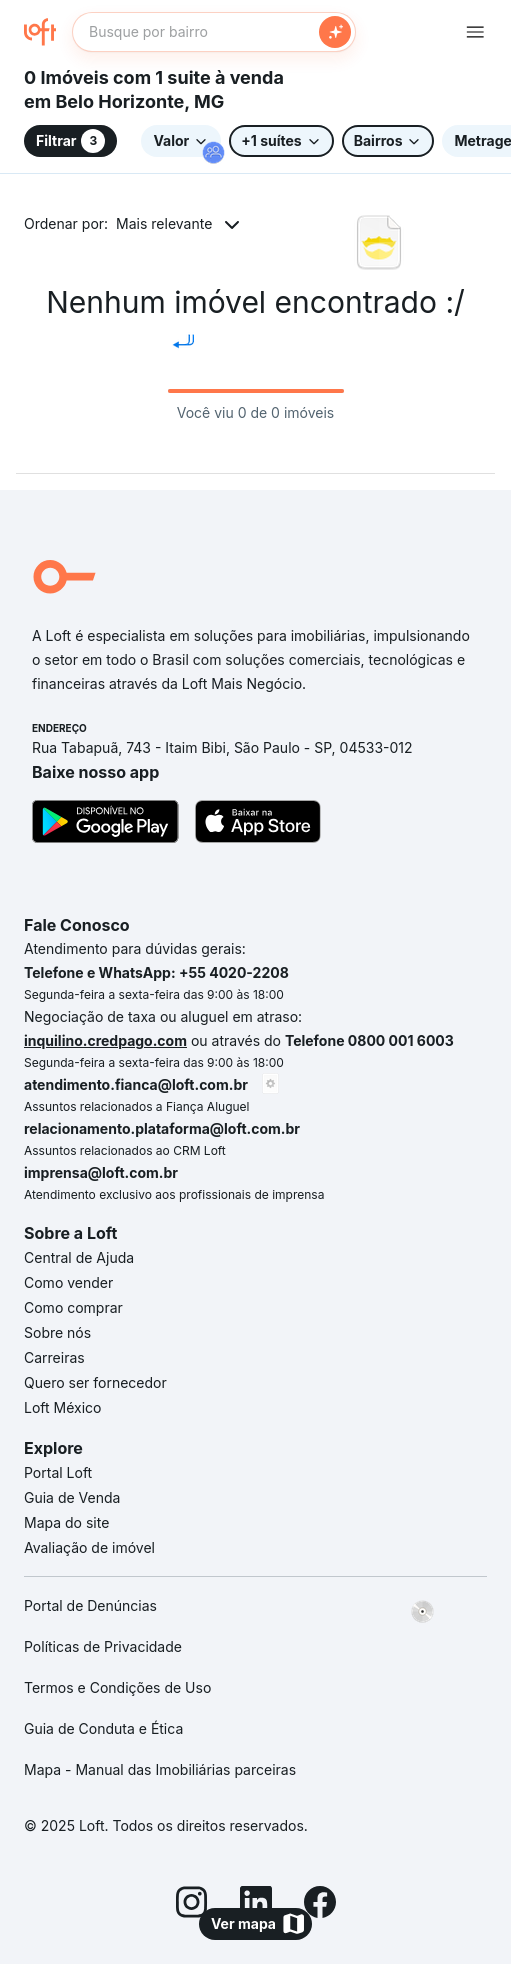 This screenshot has width=511, height=1964. I want to click on manage user accounts and groups, so click(213, 152).